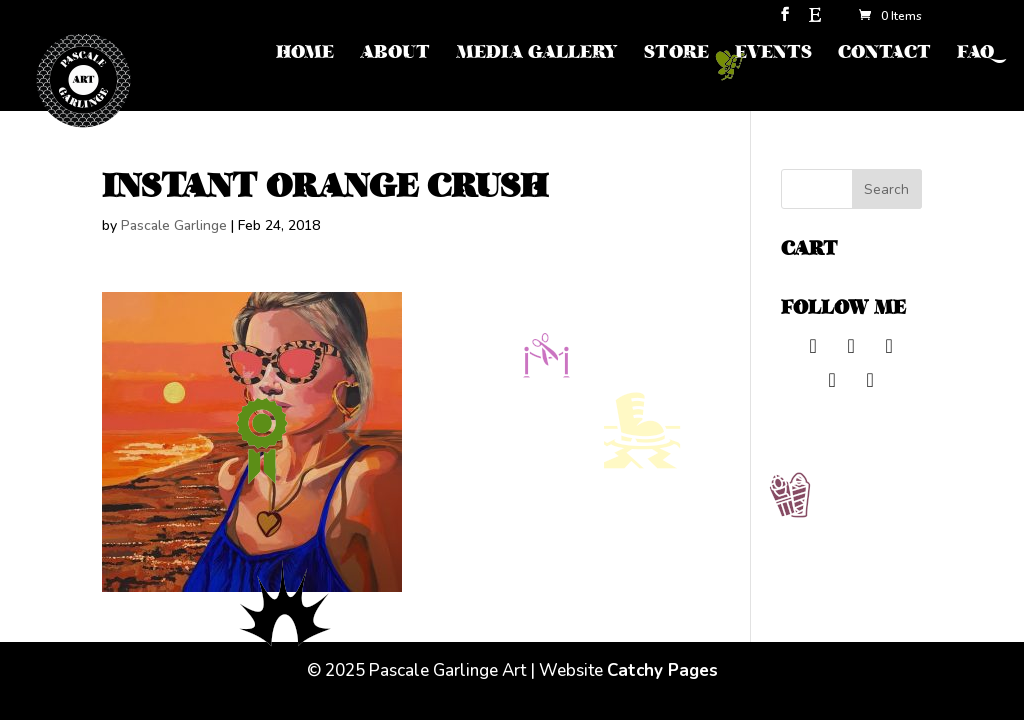  I want to click on view your achievements or awards, so click(262, 441).